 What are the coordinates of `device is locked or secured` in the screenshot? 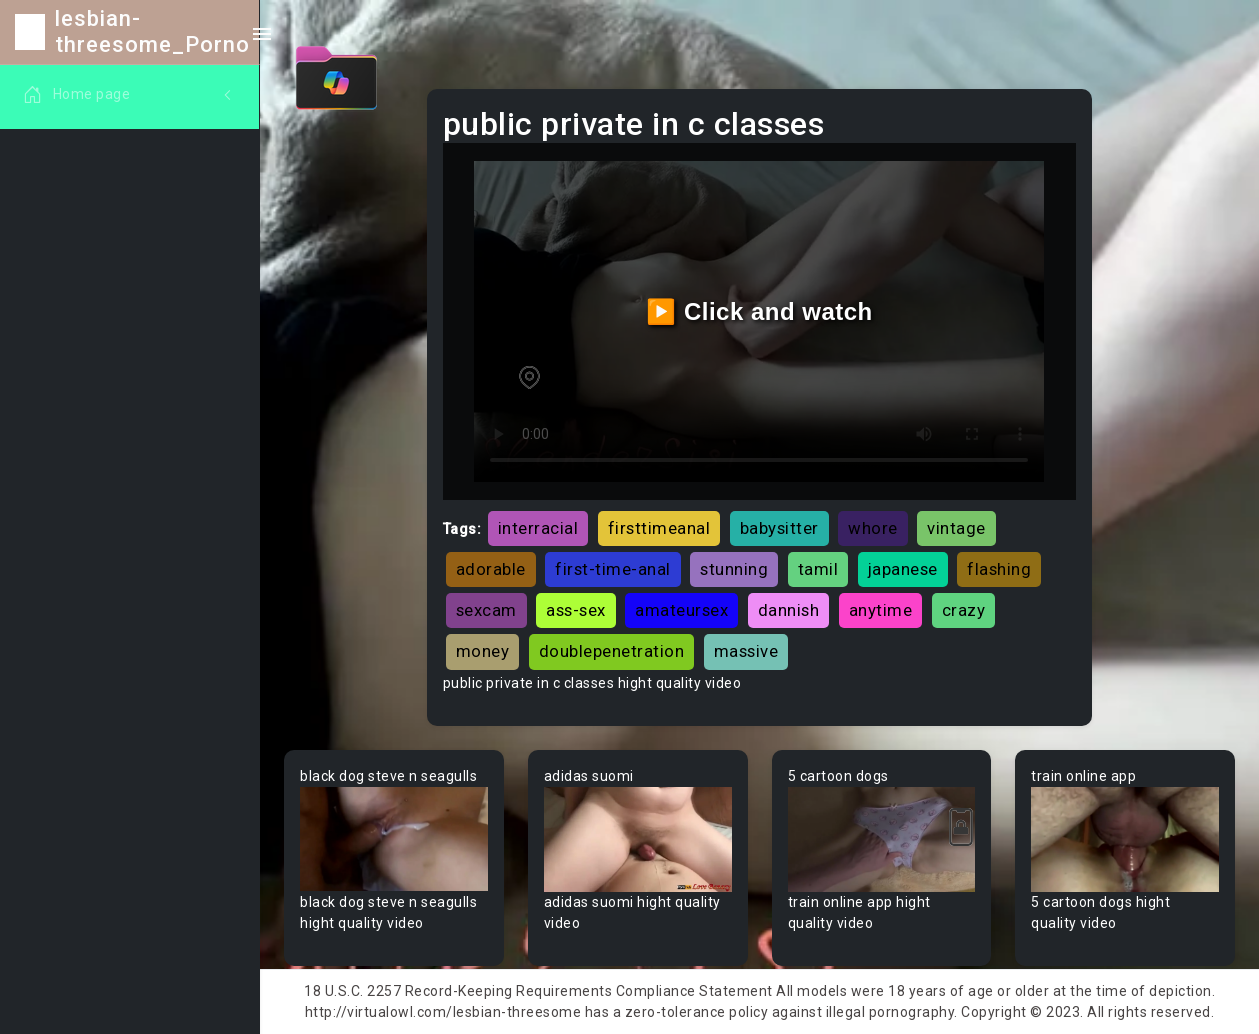 It's located at (961, 827).